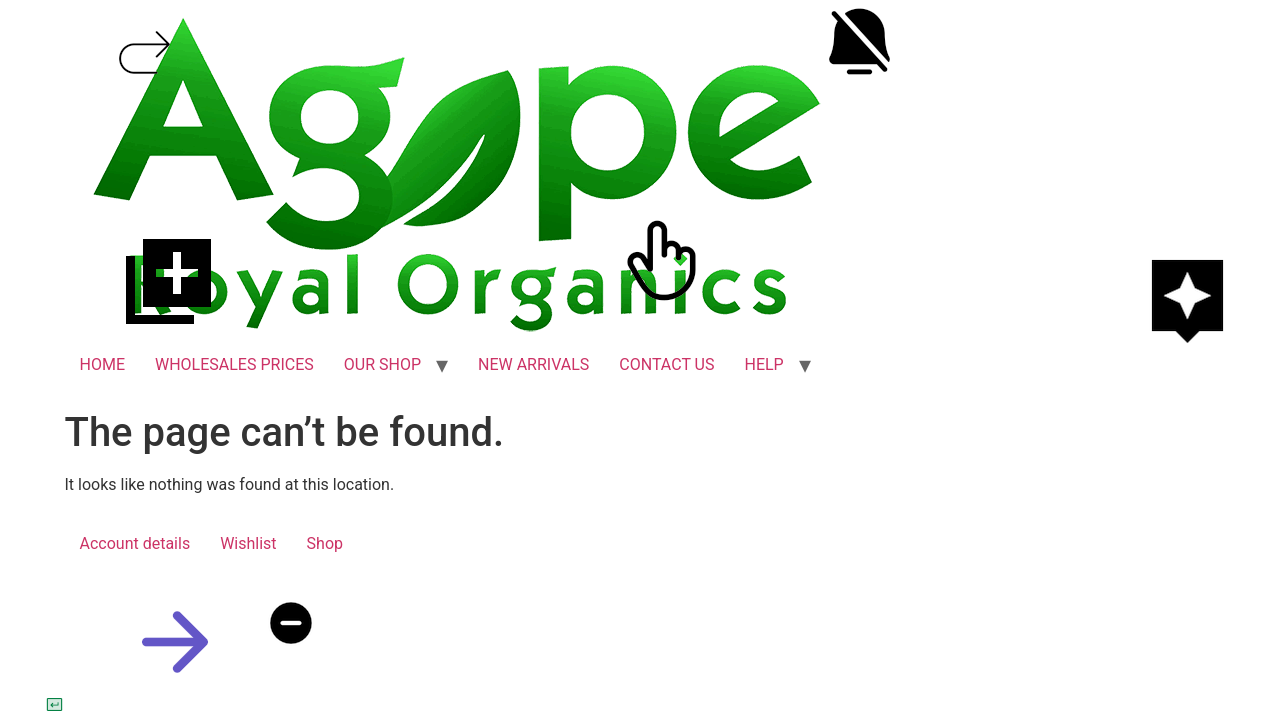  Describe the element at coordinates (859, 41) in the screenshot. I see `mute notifications` at that location.